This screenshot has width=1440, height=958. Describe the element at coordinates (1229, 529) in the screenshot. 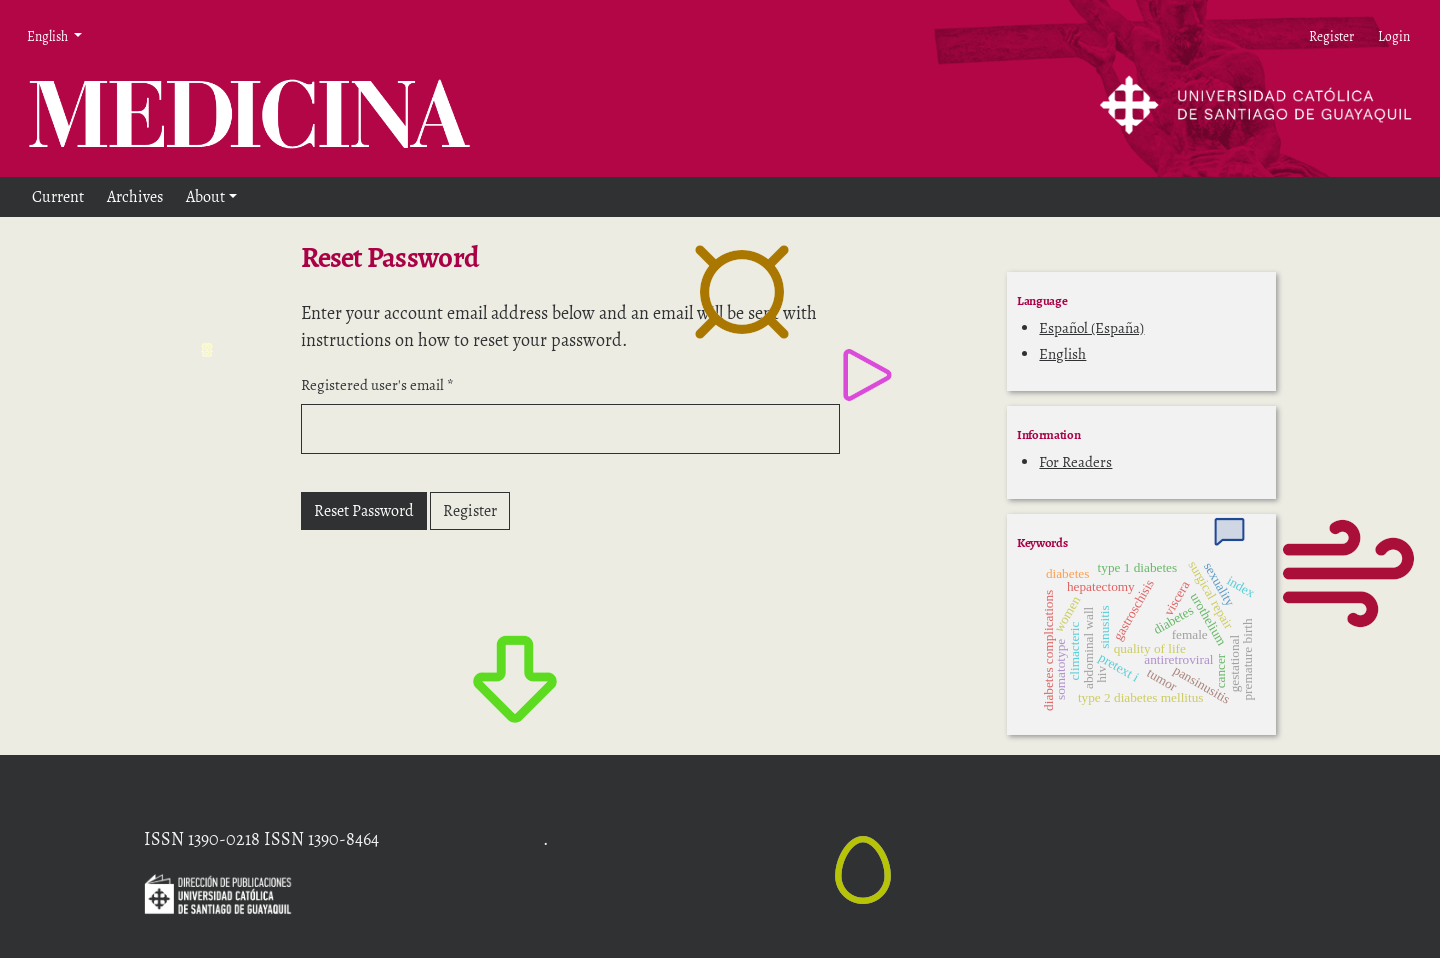

I see `open chat or messaging` at that location.